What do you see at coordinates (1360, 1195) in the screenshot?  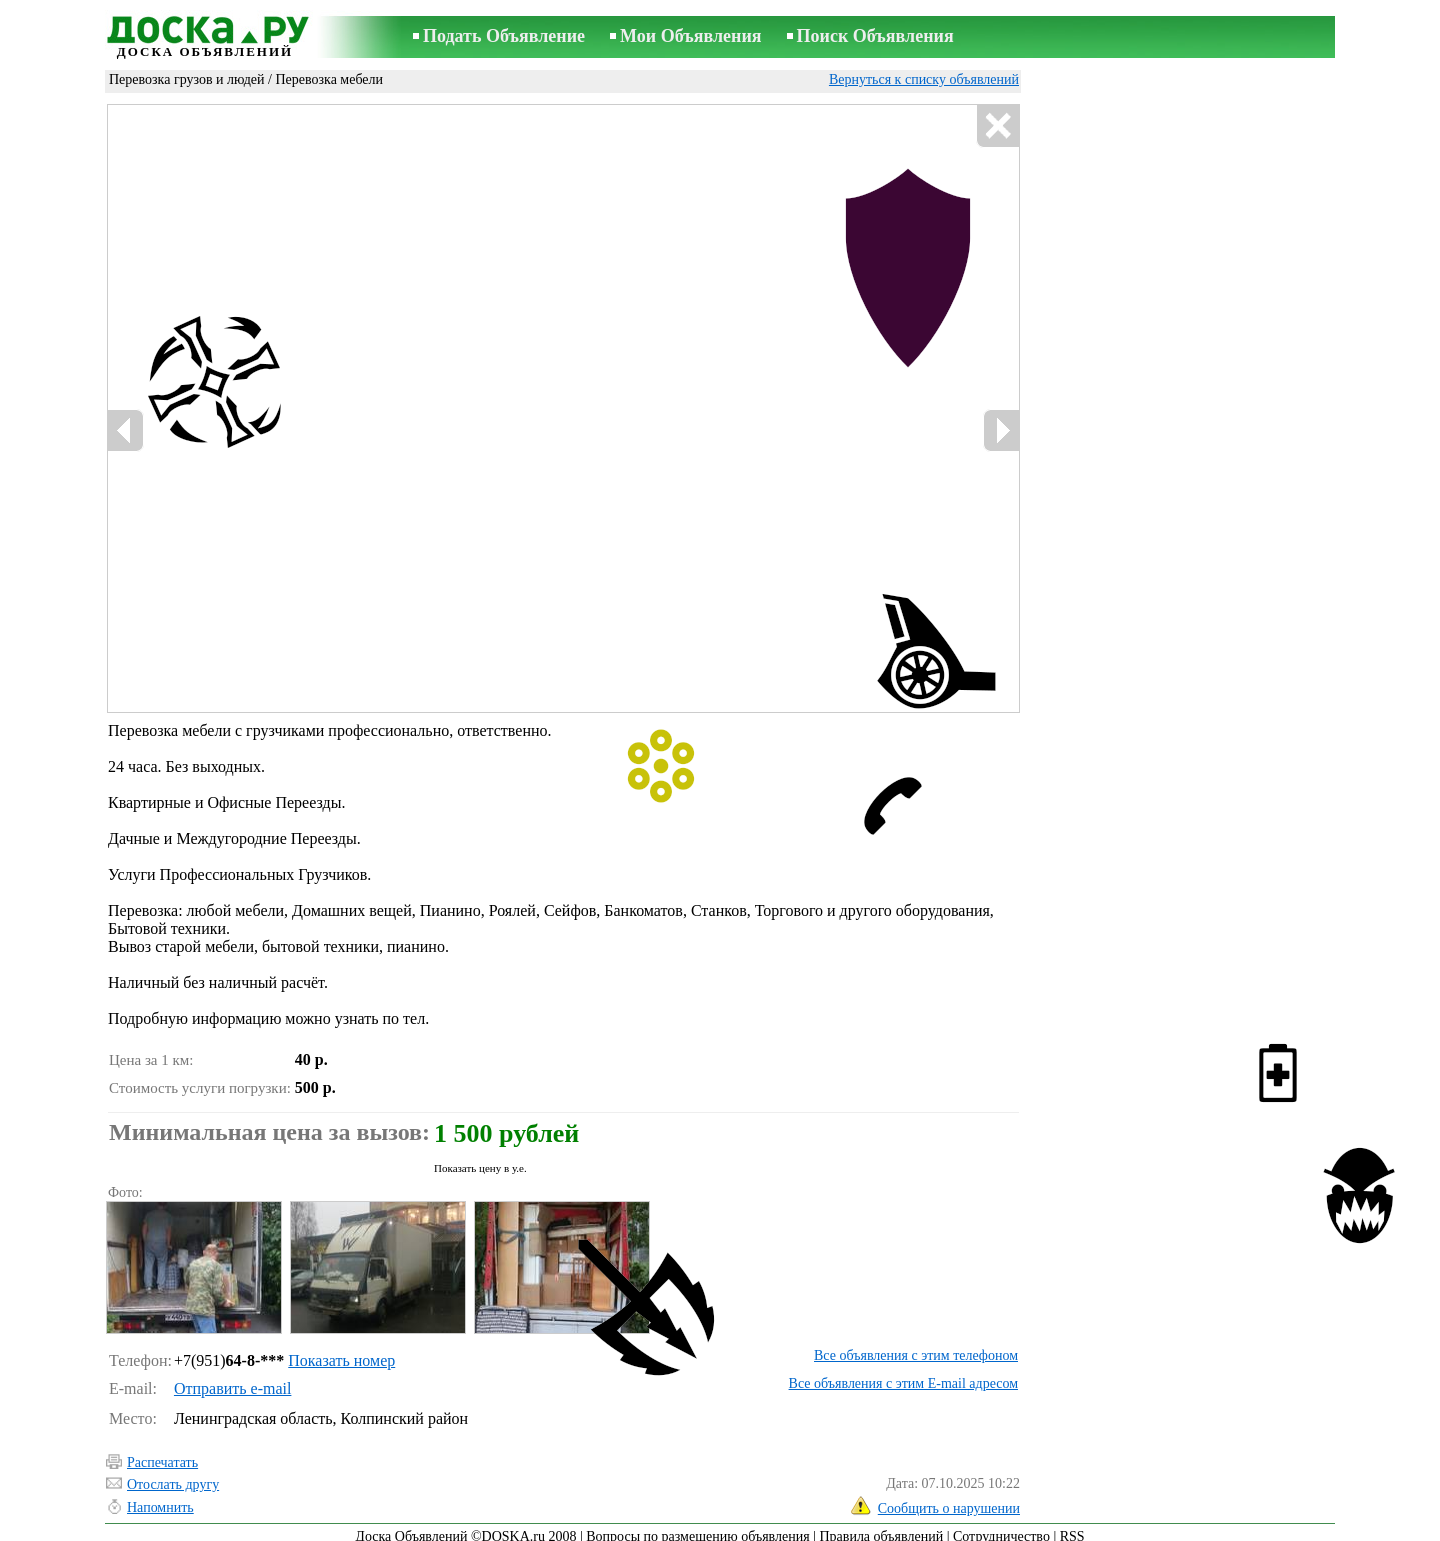 I see `select lizardman character or race` at bounding box center [1360, 1195].